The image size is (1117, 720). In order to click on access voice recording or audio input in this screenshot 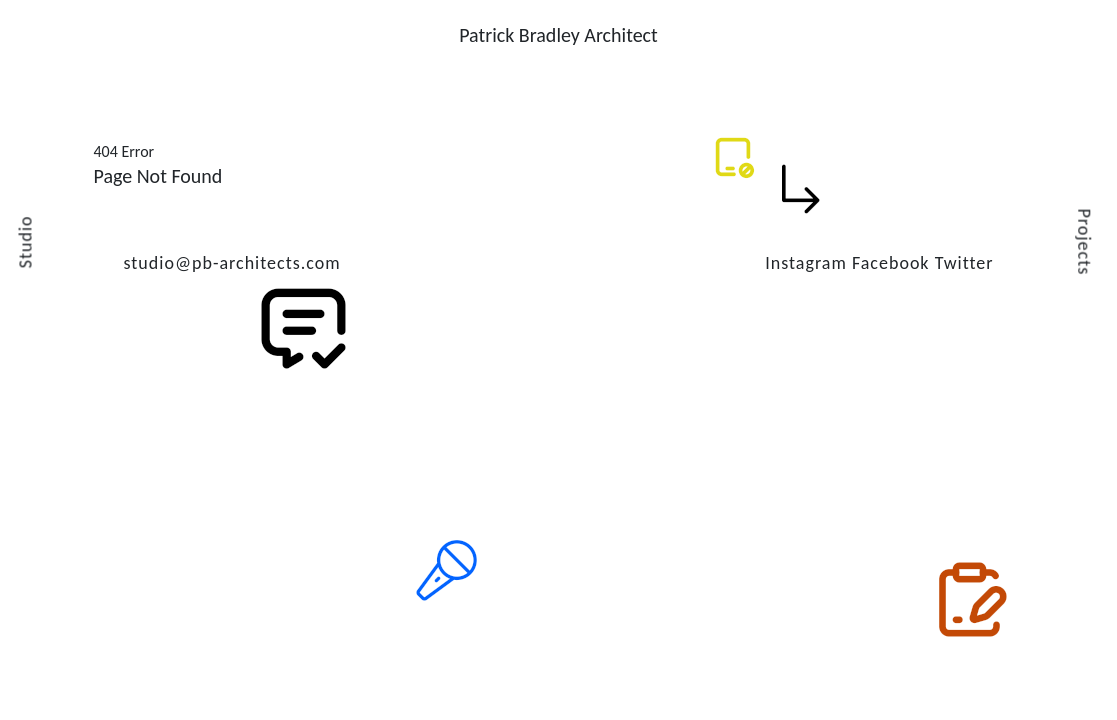, I will do `click(445, 571)`.